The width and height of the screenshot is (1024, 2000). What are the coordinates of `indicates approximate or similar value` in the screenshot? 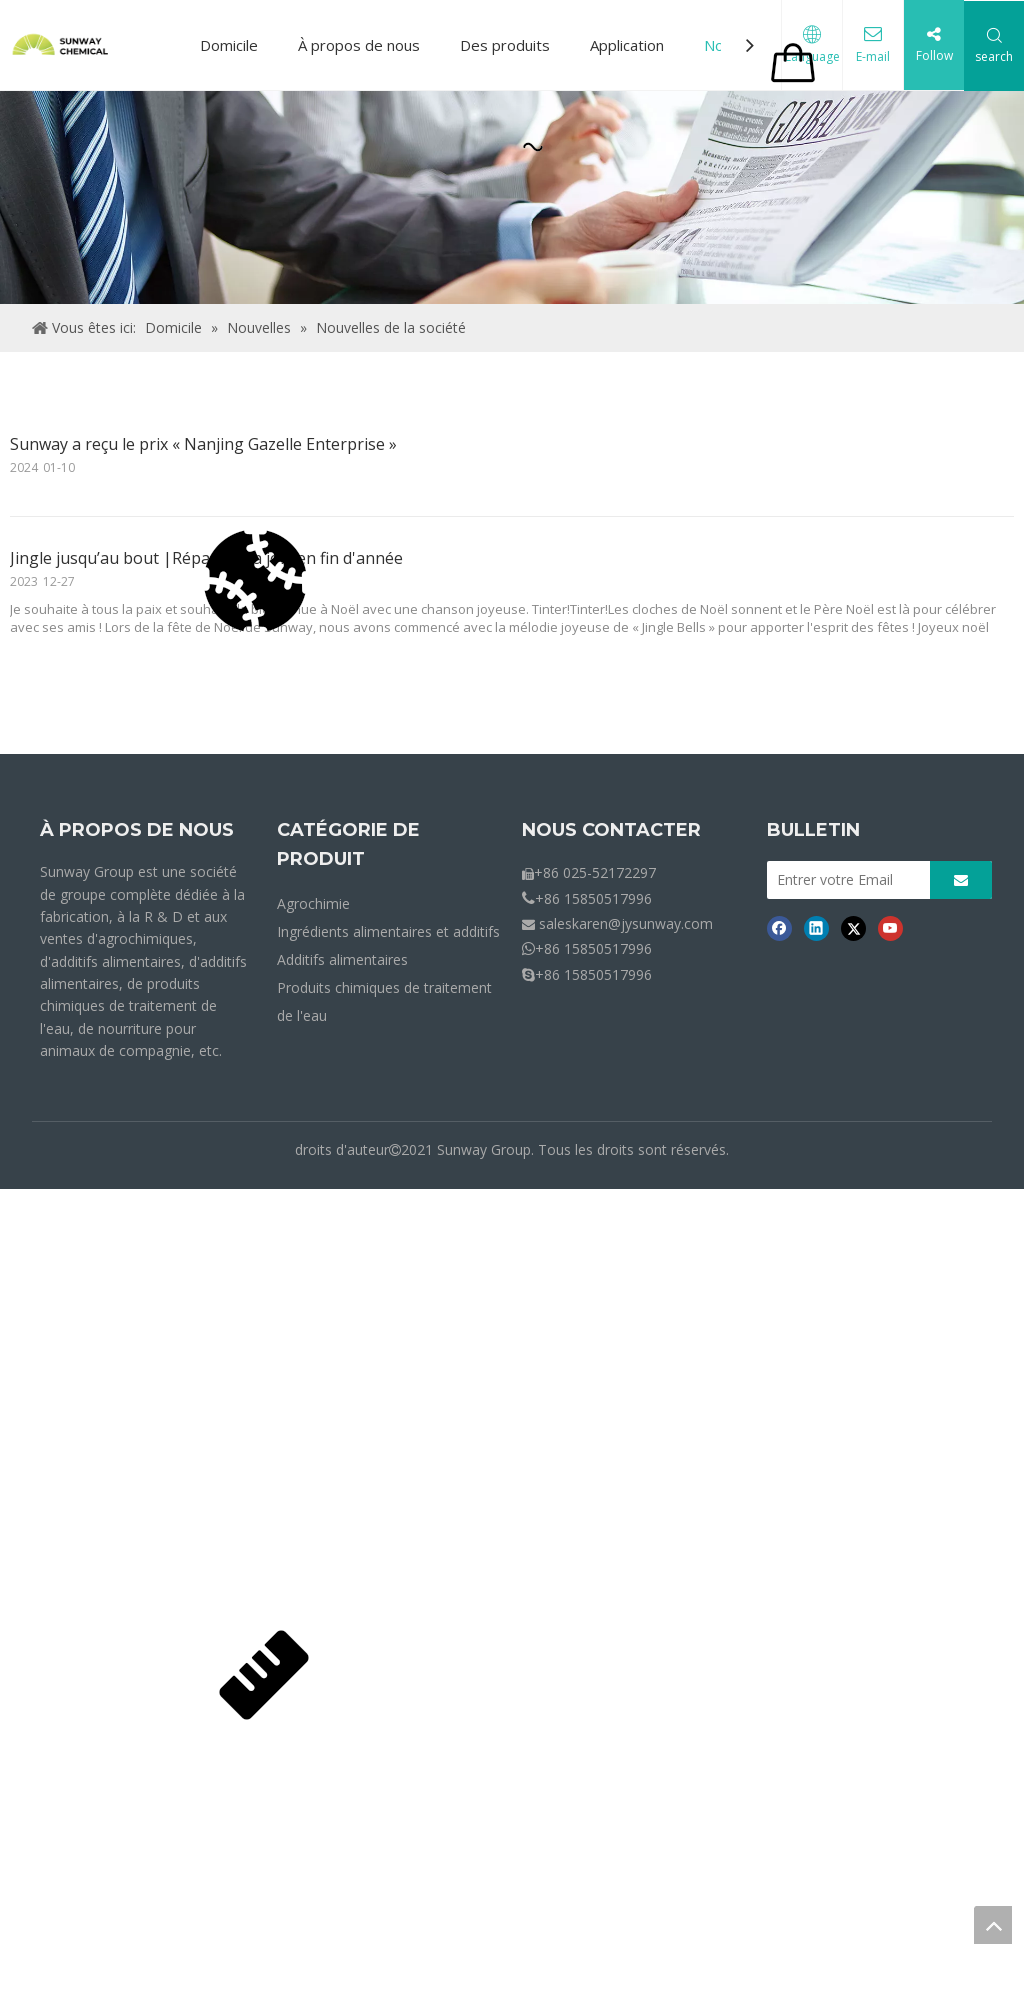 It's located at (533, 147).